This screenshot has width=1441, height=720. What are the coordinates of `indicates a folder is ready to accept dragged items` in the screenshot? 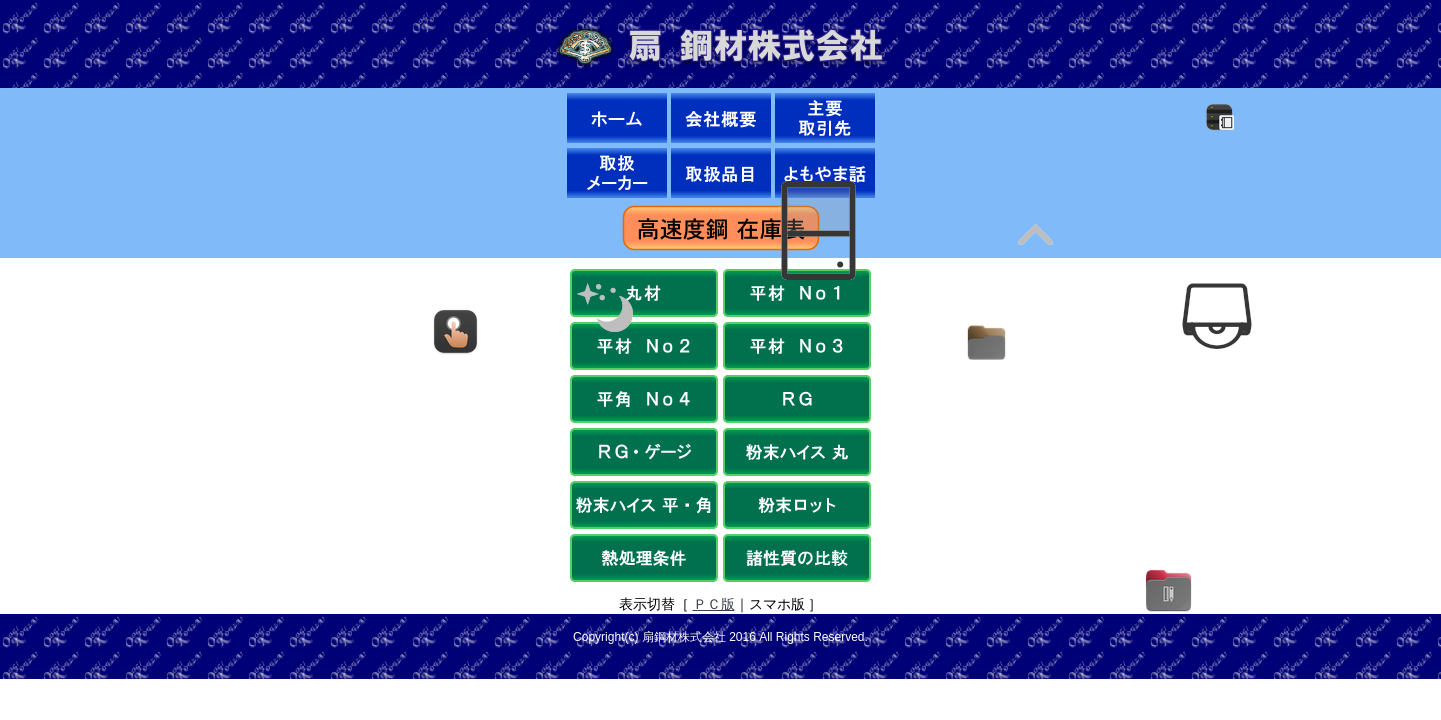 It's located at (986, 342).